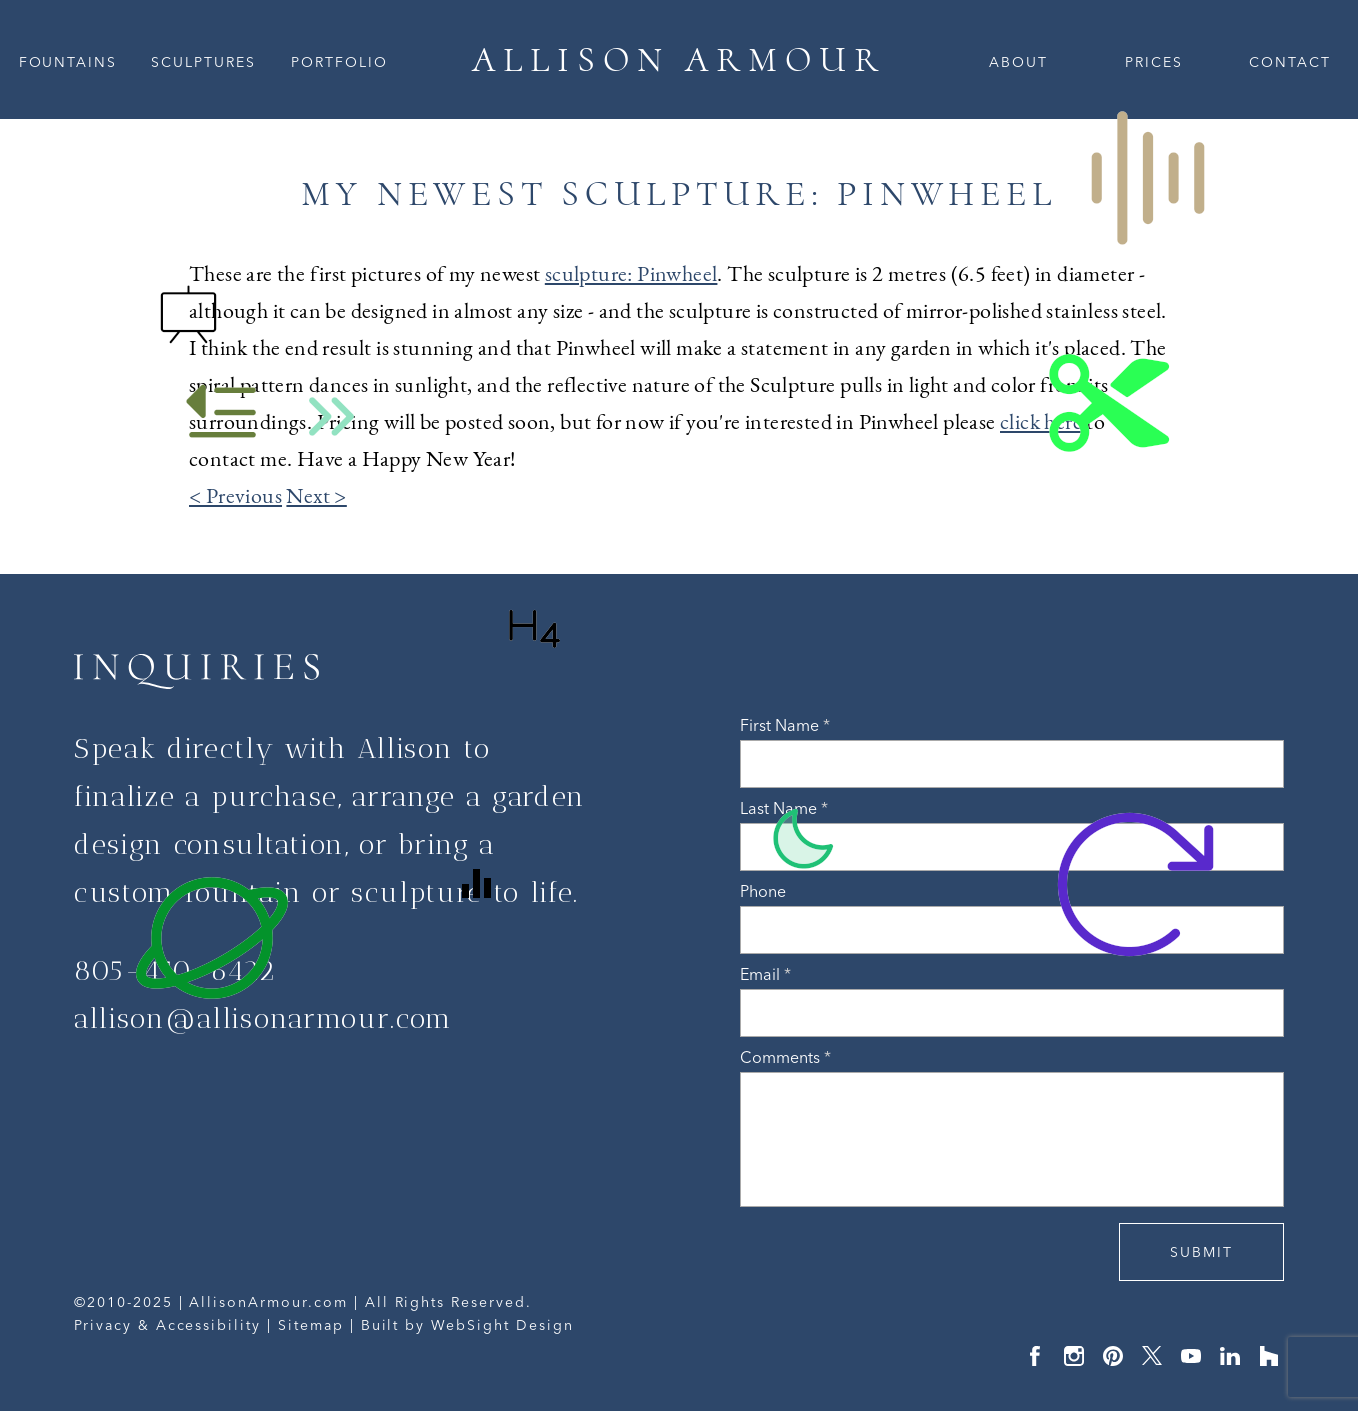  What do you see at coordinates (1148, 178) in the screenshot?
I see `audio waveform or sound visualization` at bounding box center [1148, 178].